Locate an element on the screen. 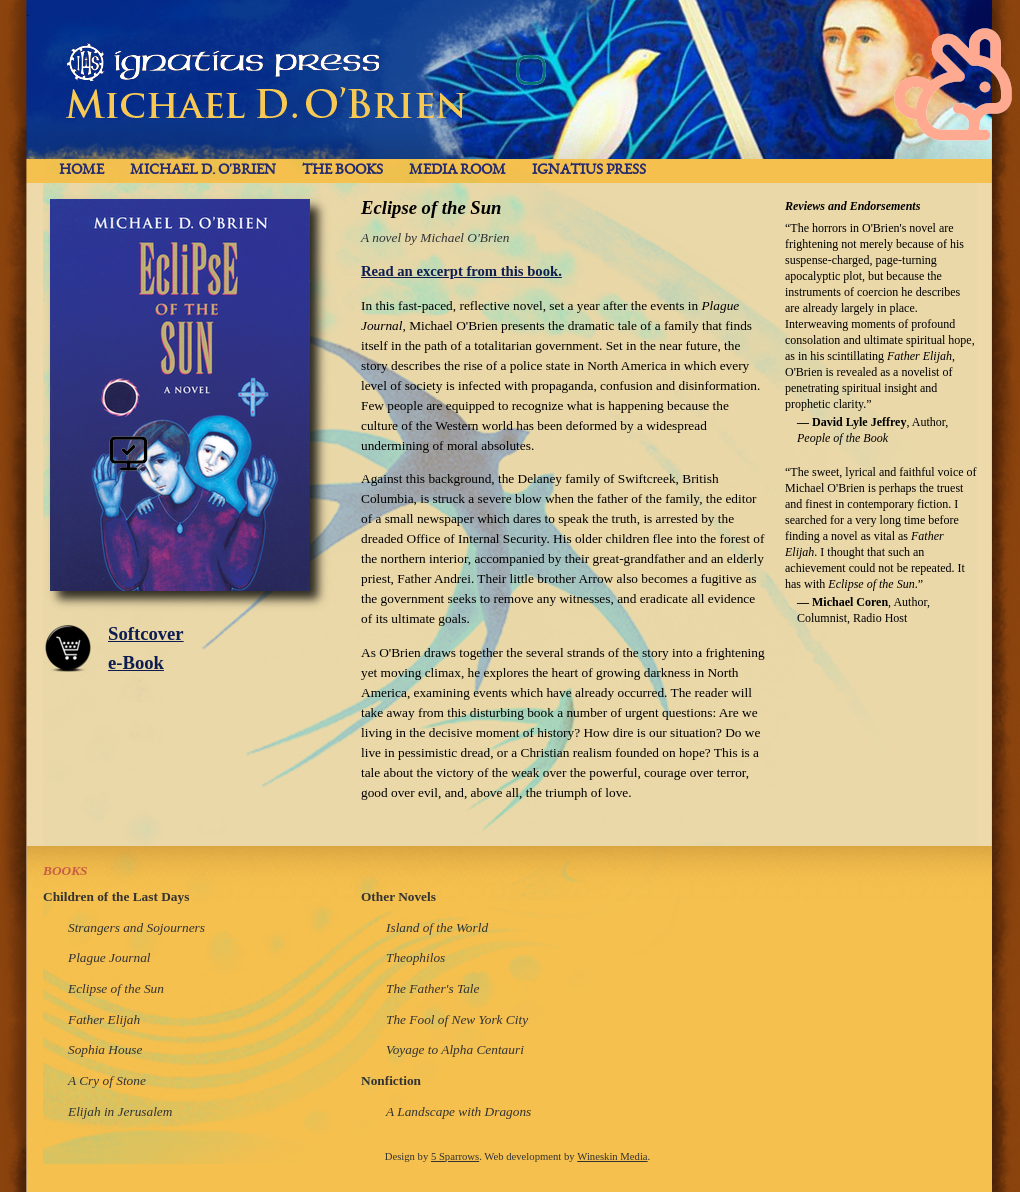 The width and height of the screenshot is (1020, 1192). placeholder shape for app icons or thumbnails is located at coordinates (531, 70).